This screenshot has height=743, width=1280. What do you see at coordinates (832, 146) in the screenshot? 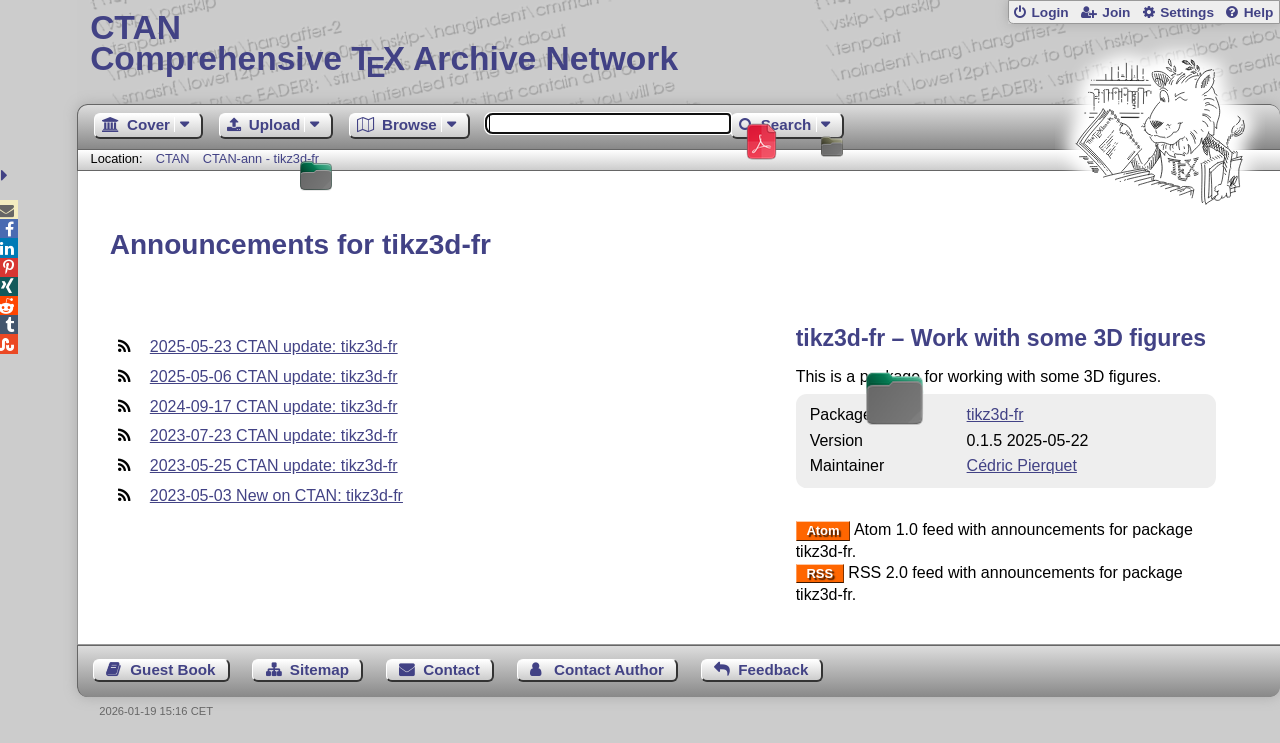
I see `drop files here to add them to folder` at bounding box center [832, 146].